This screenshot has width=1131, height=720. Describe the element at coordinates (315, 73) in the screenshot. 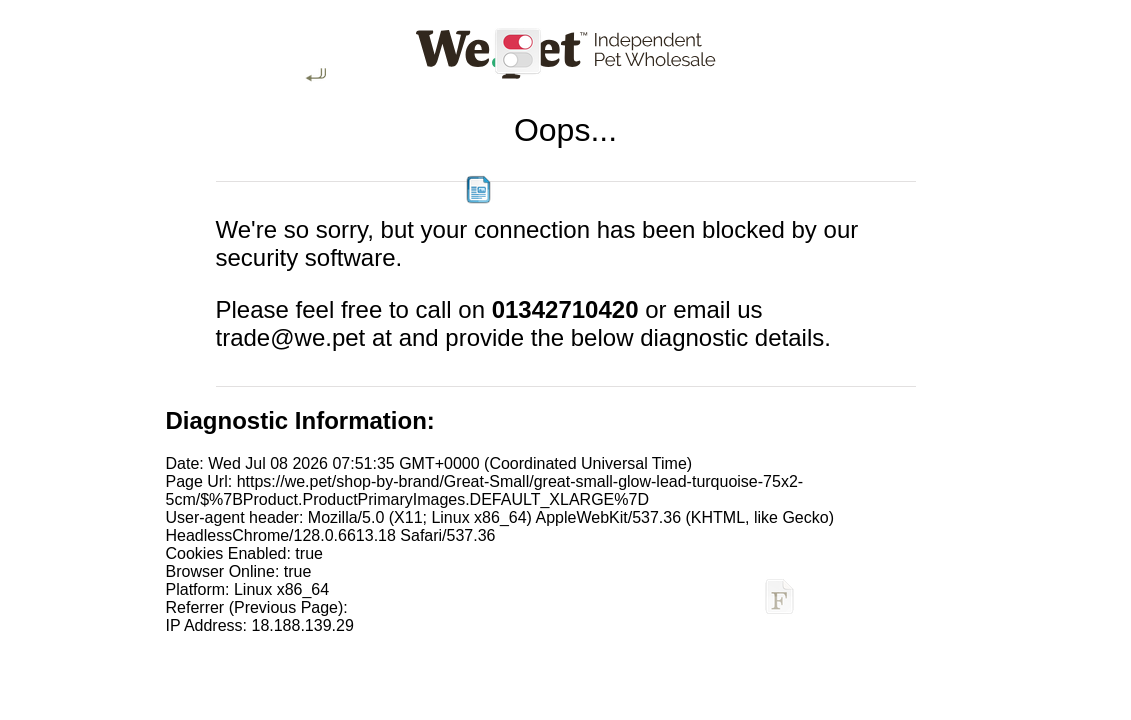

I see `reply to all recipients of an email` at that location.